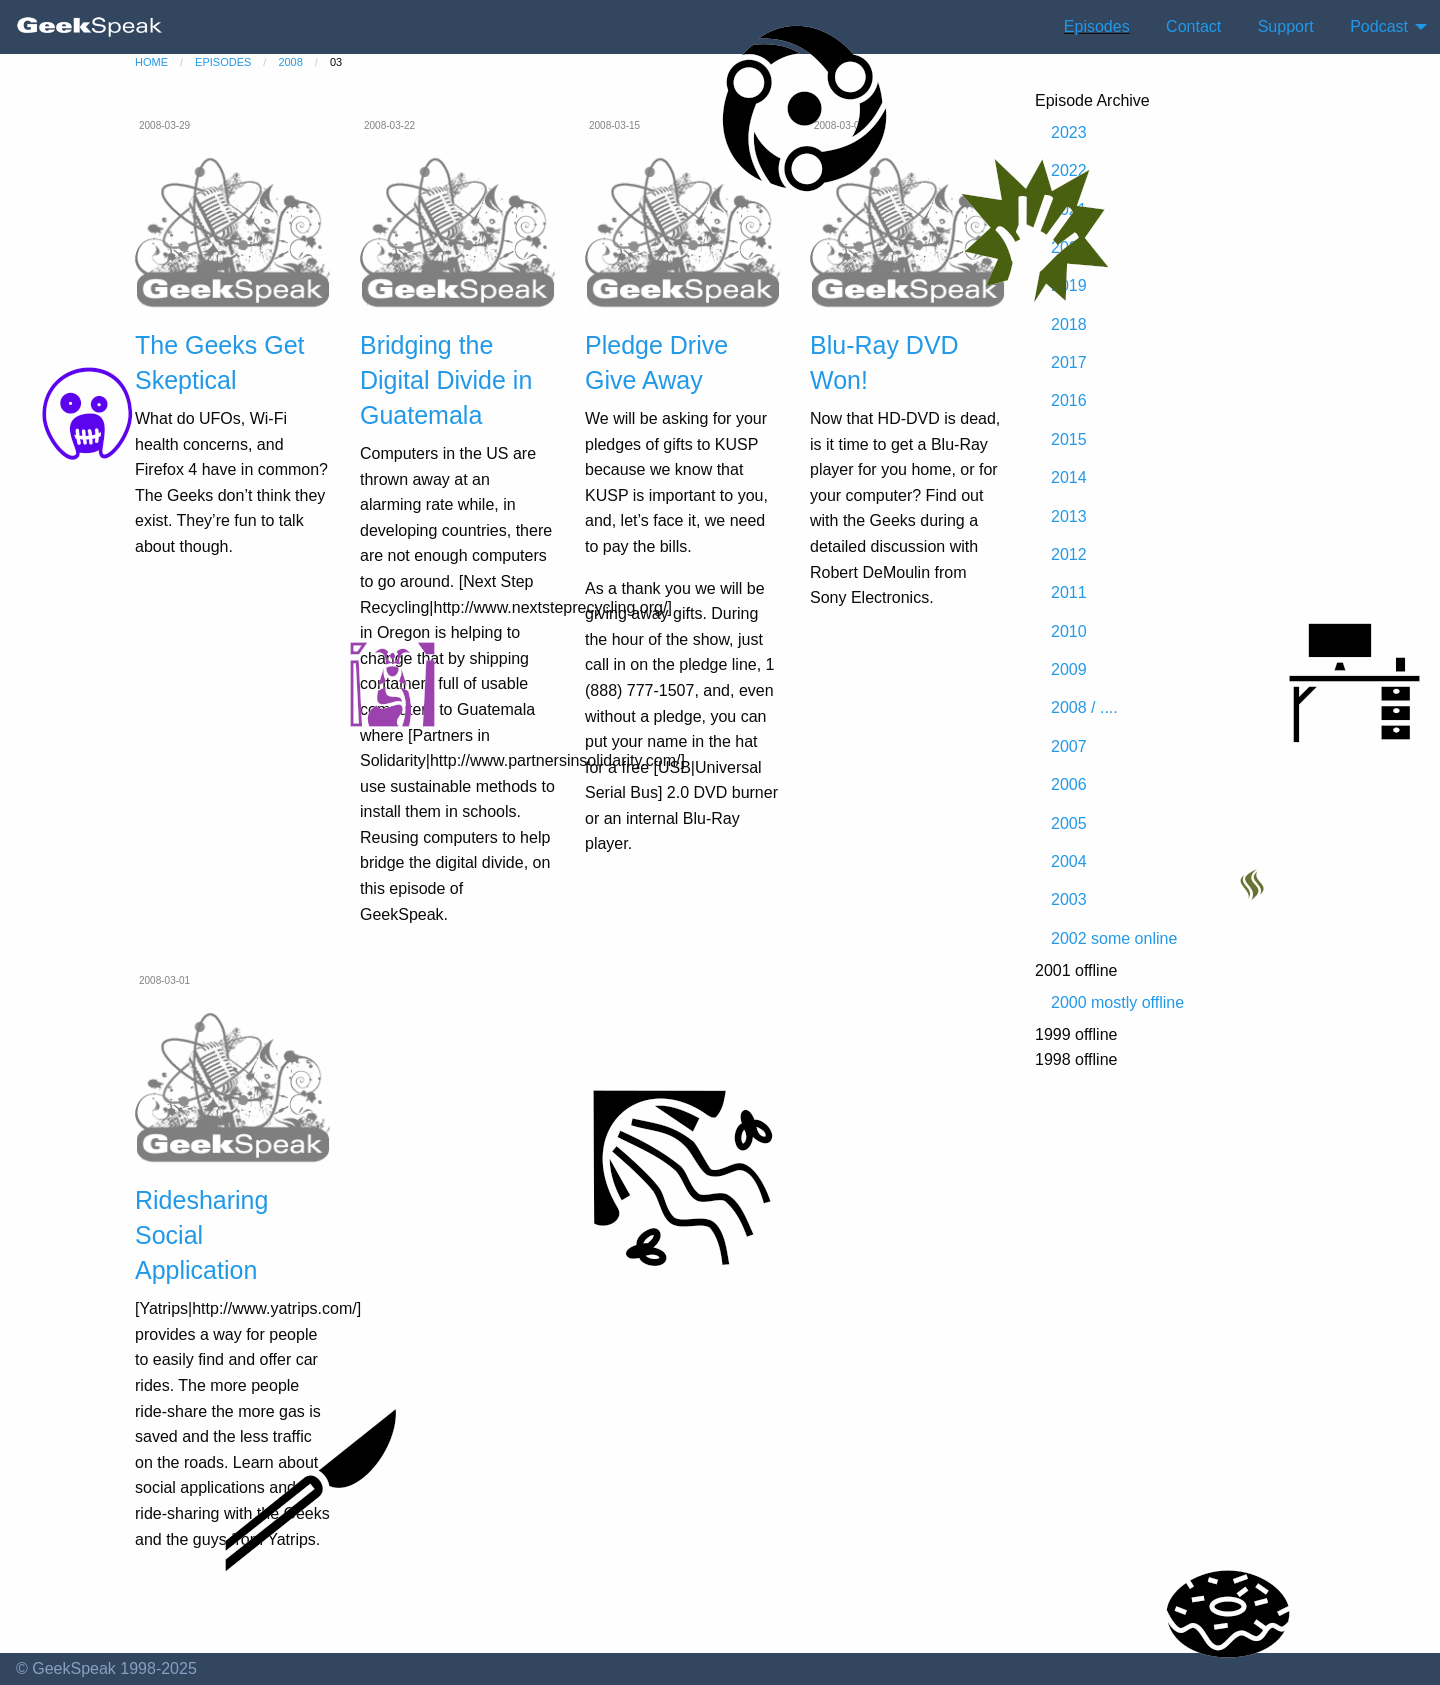 The height and width of the screenshot is (1685, 1440). Describe the element at coordinates (1228, 1614) in the screenshot. I see `access food or bakery category` at that location.